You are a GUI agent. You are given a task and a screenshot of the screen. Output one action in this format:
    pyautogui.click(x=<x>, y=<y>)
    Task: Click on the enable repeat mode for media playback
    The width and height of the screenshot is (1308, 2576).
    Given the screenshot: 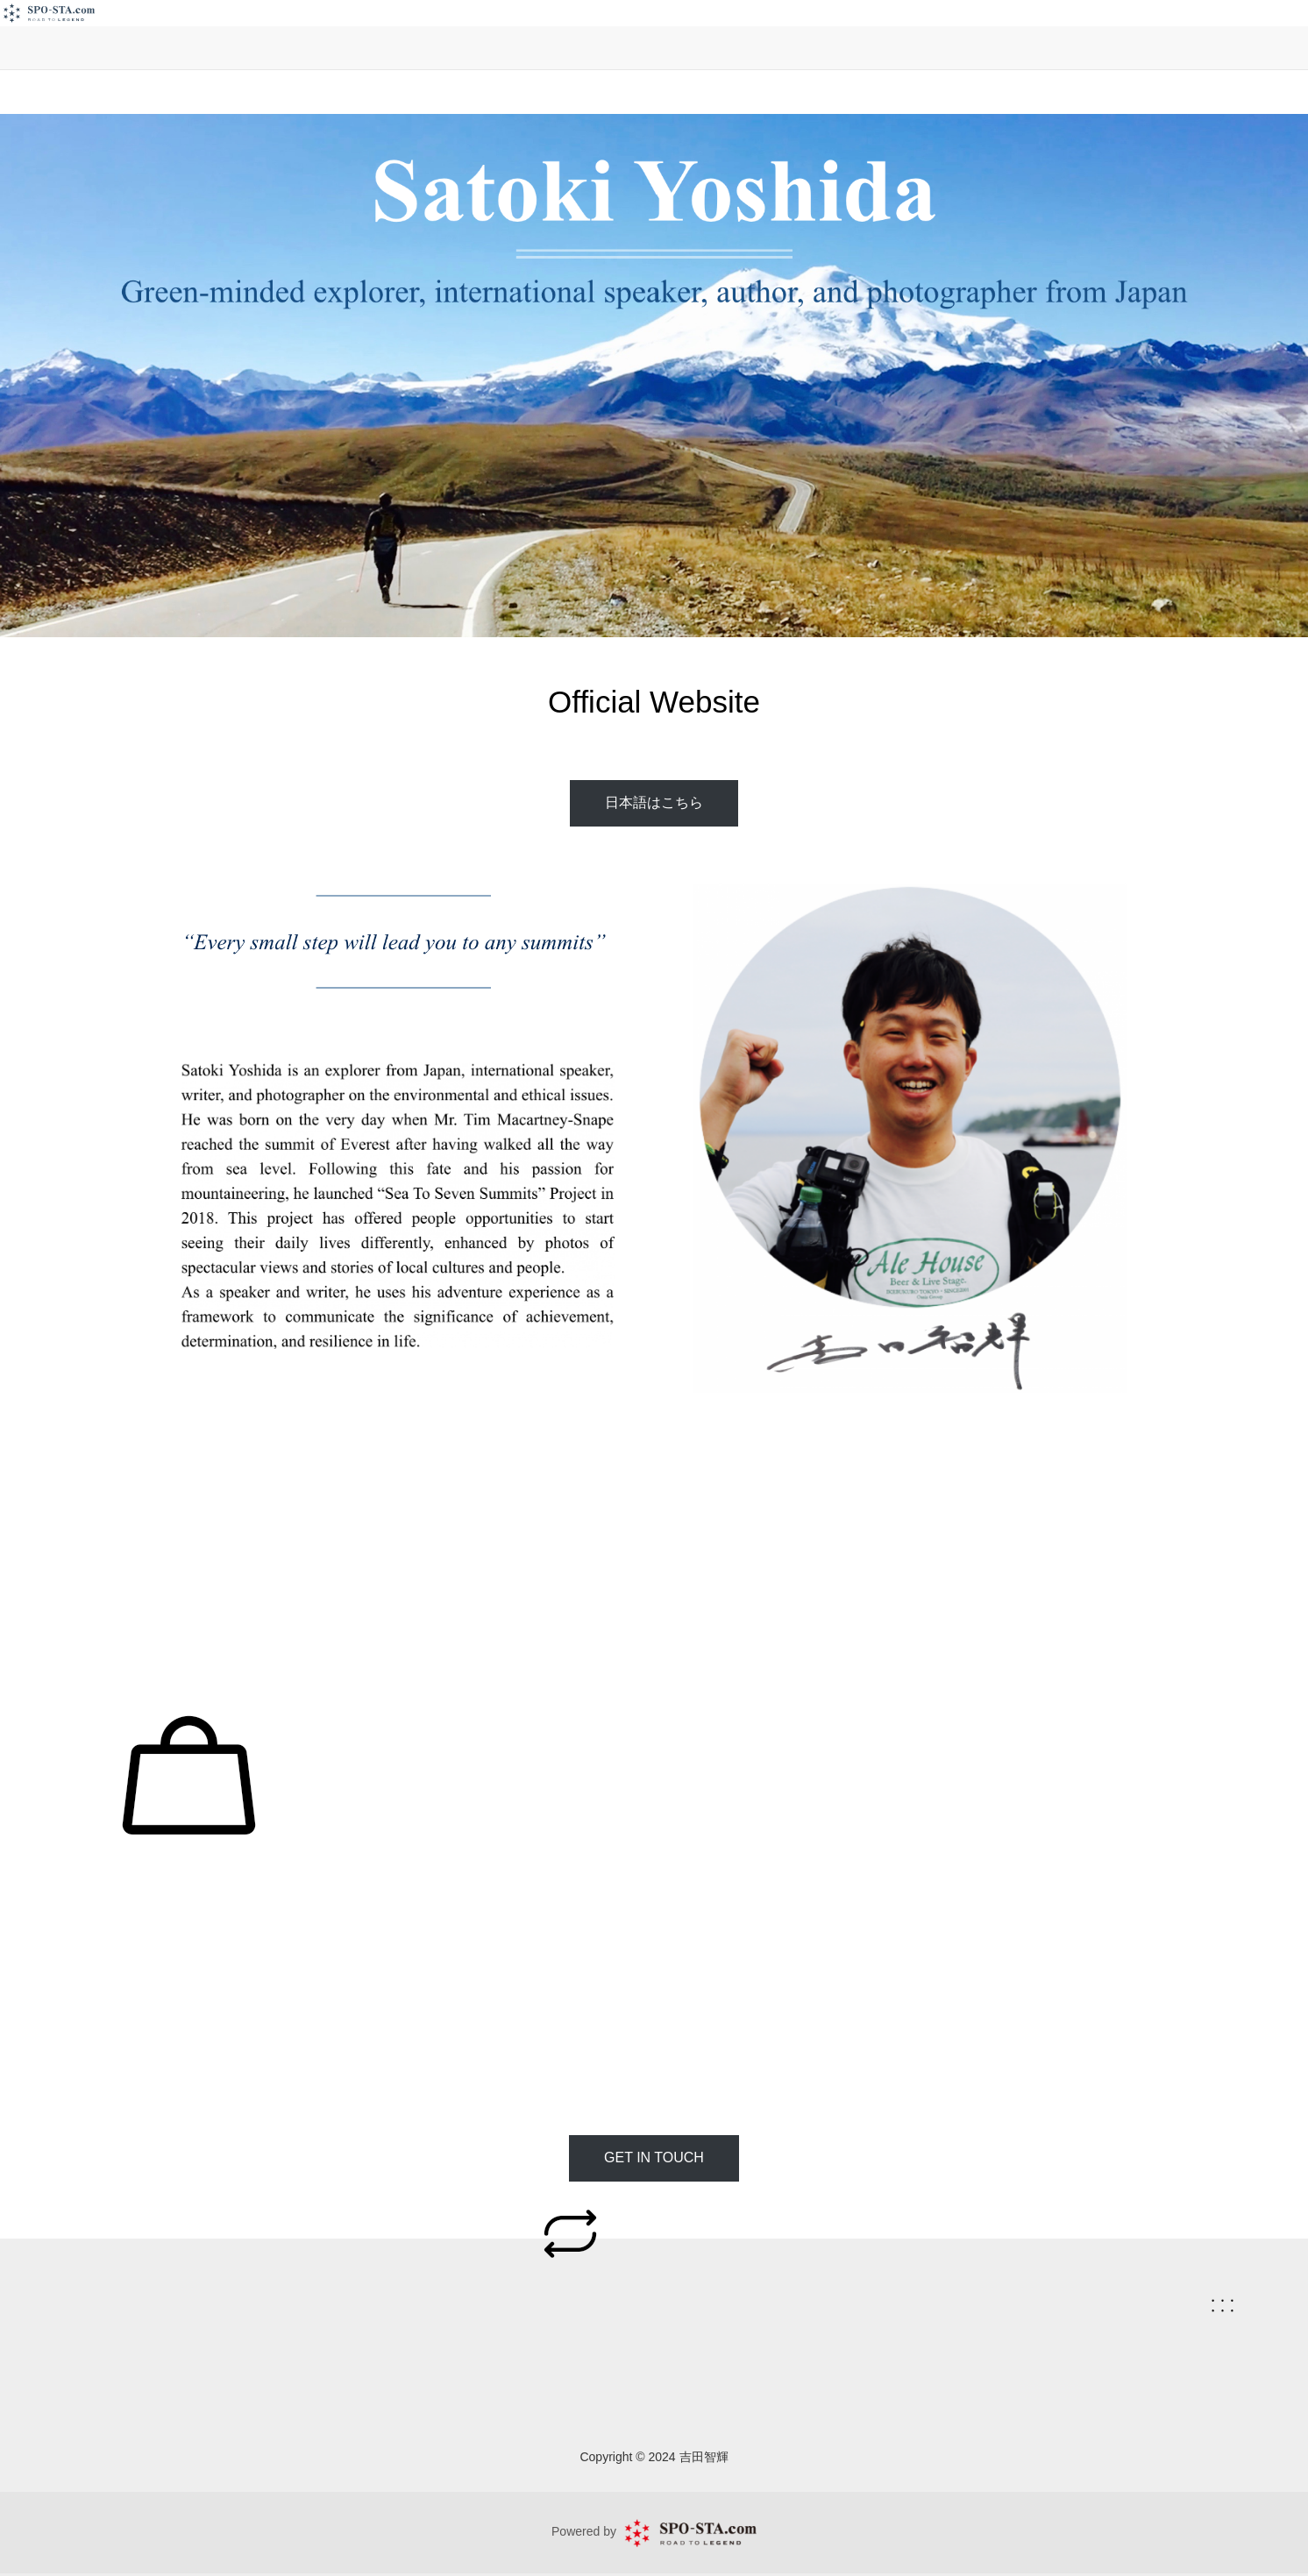 What is the action you would take?
    pyautogui.click(x=570, y=2233)
    